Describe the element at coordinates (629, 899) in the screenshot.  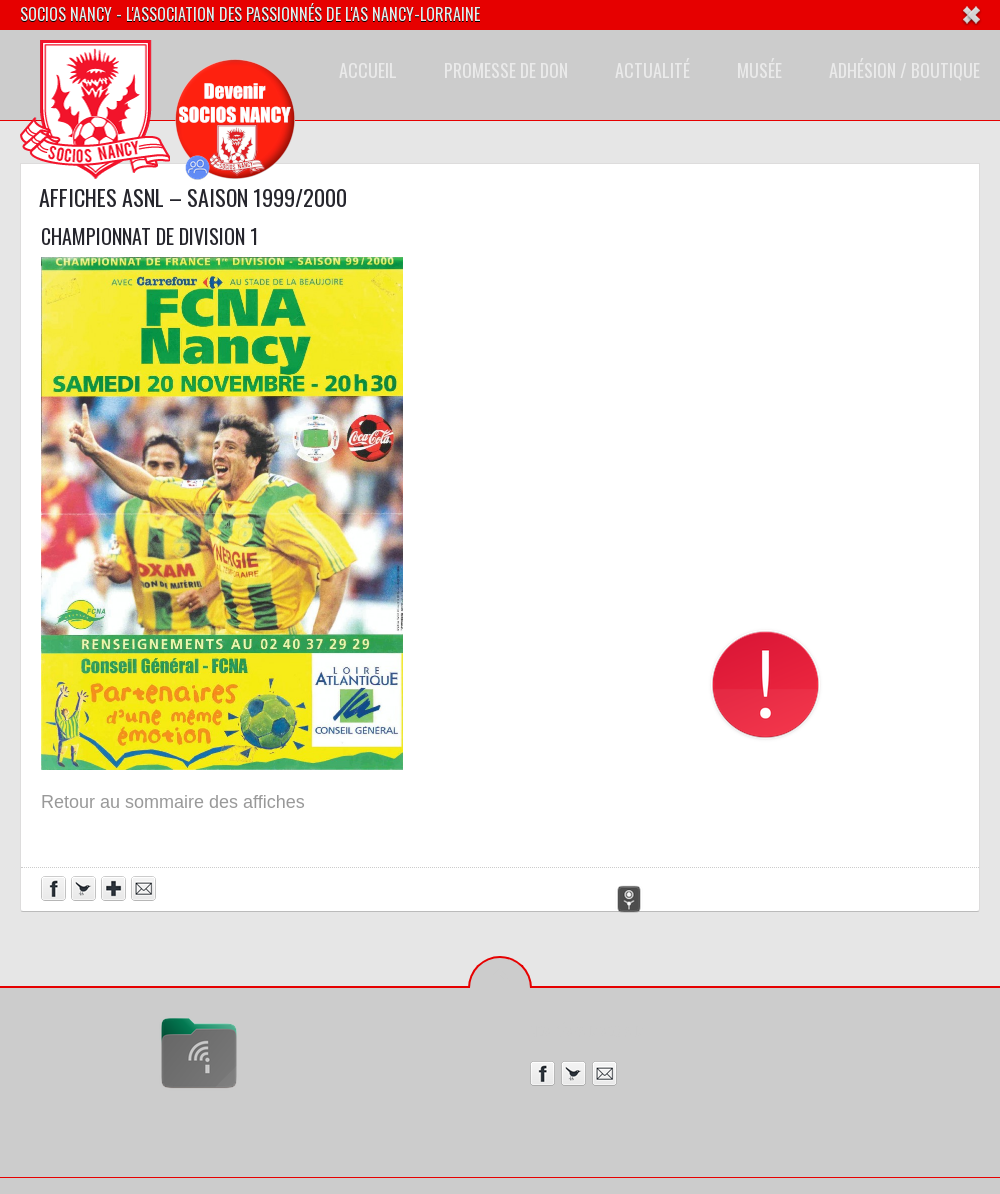
I see `open the backups application` at that location.